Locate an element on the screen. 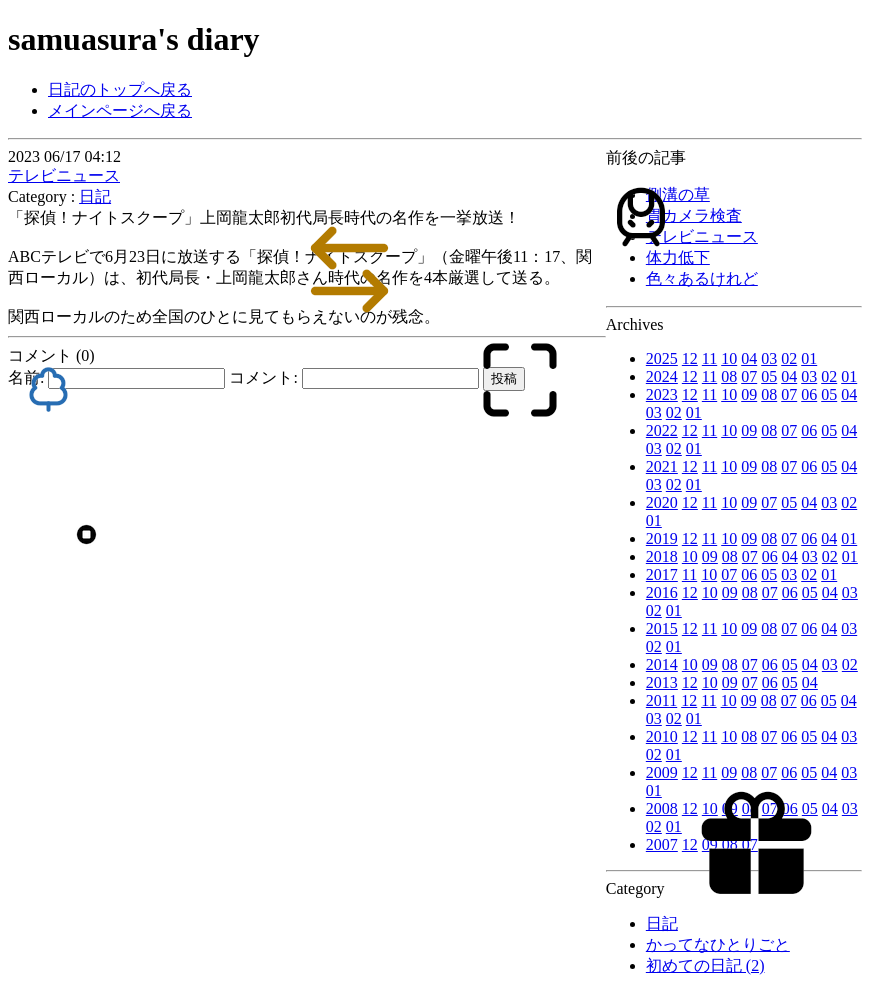  access gifts or rewards is located at coordinates (756, 843).